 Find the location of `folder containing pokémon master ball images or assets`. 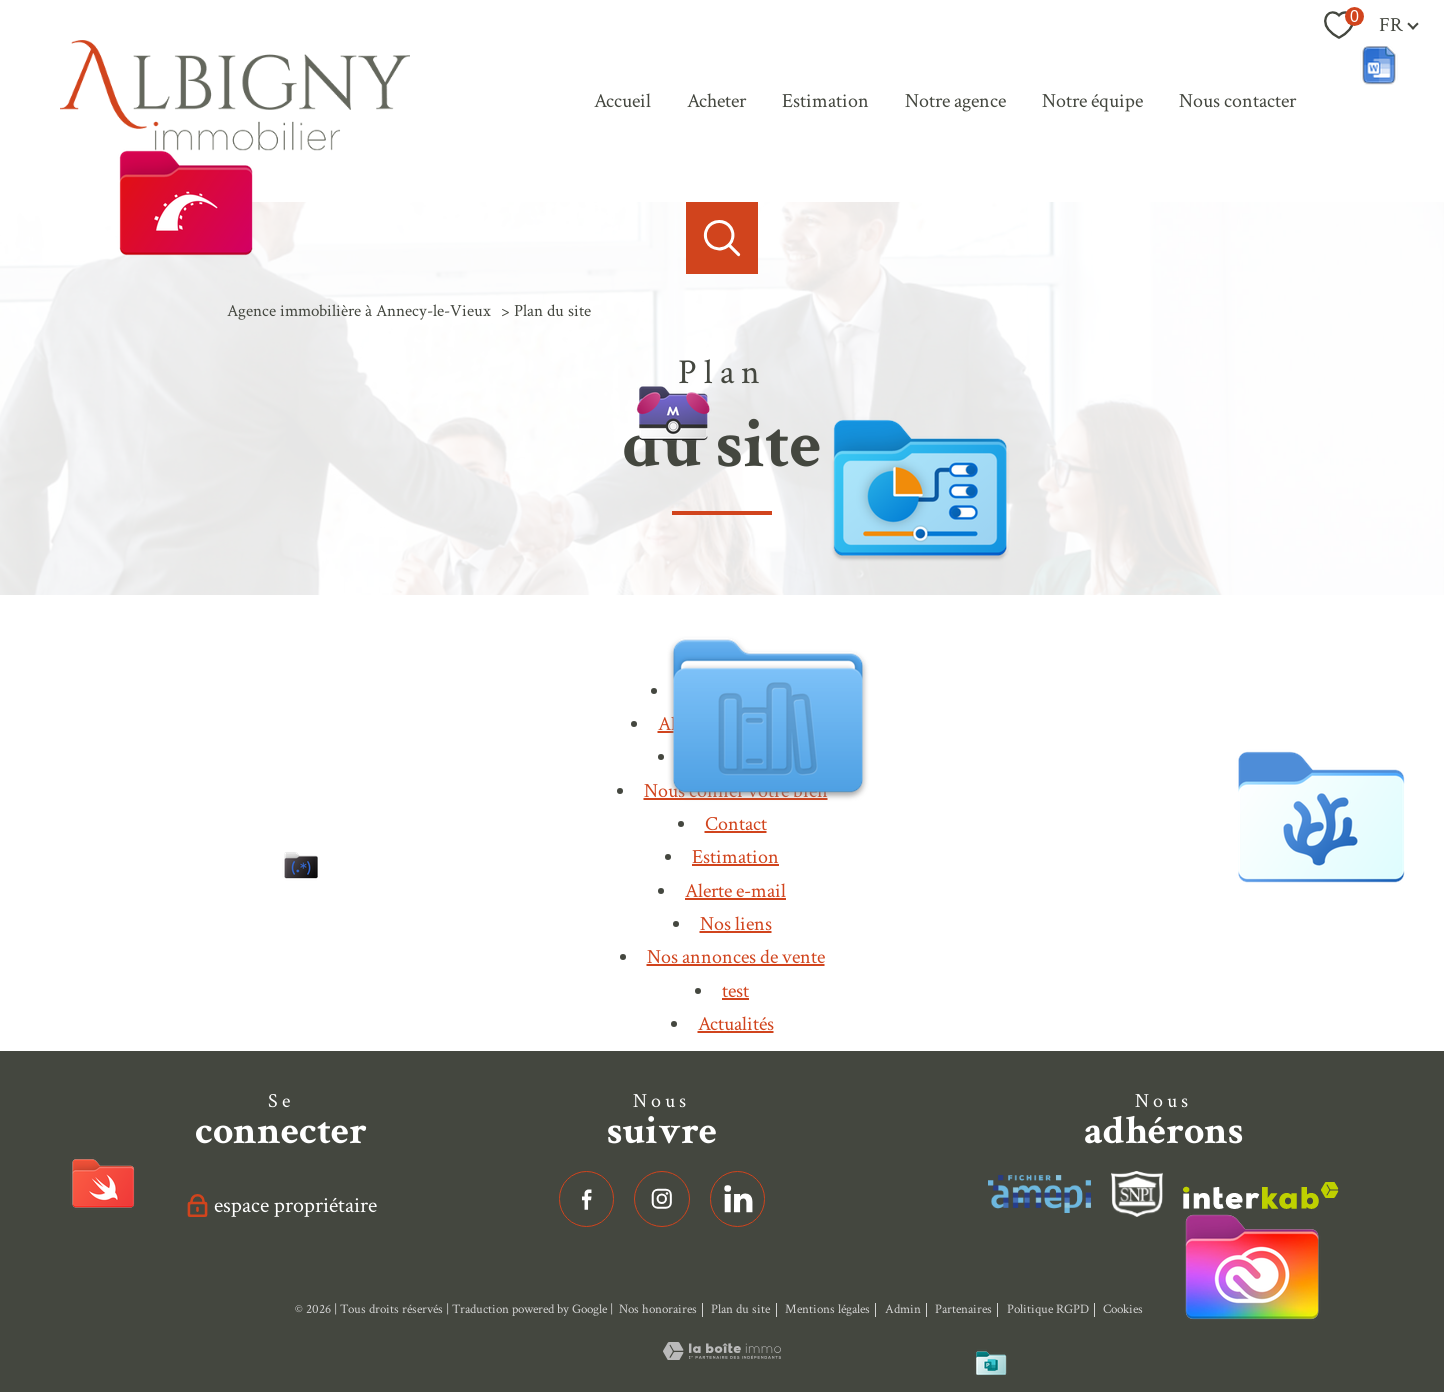

folder containing pokémon master ball images or assets is located at coordinates (673, 415).